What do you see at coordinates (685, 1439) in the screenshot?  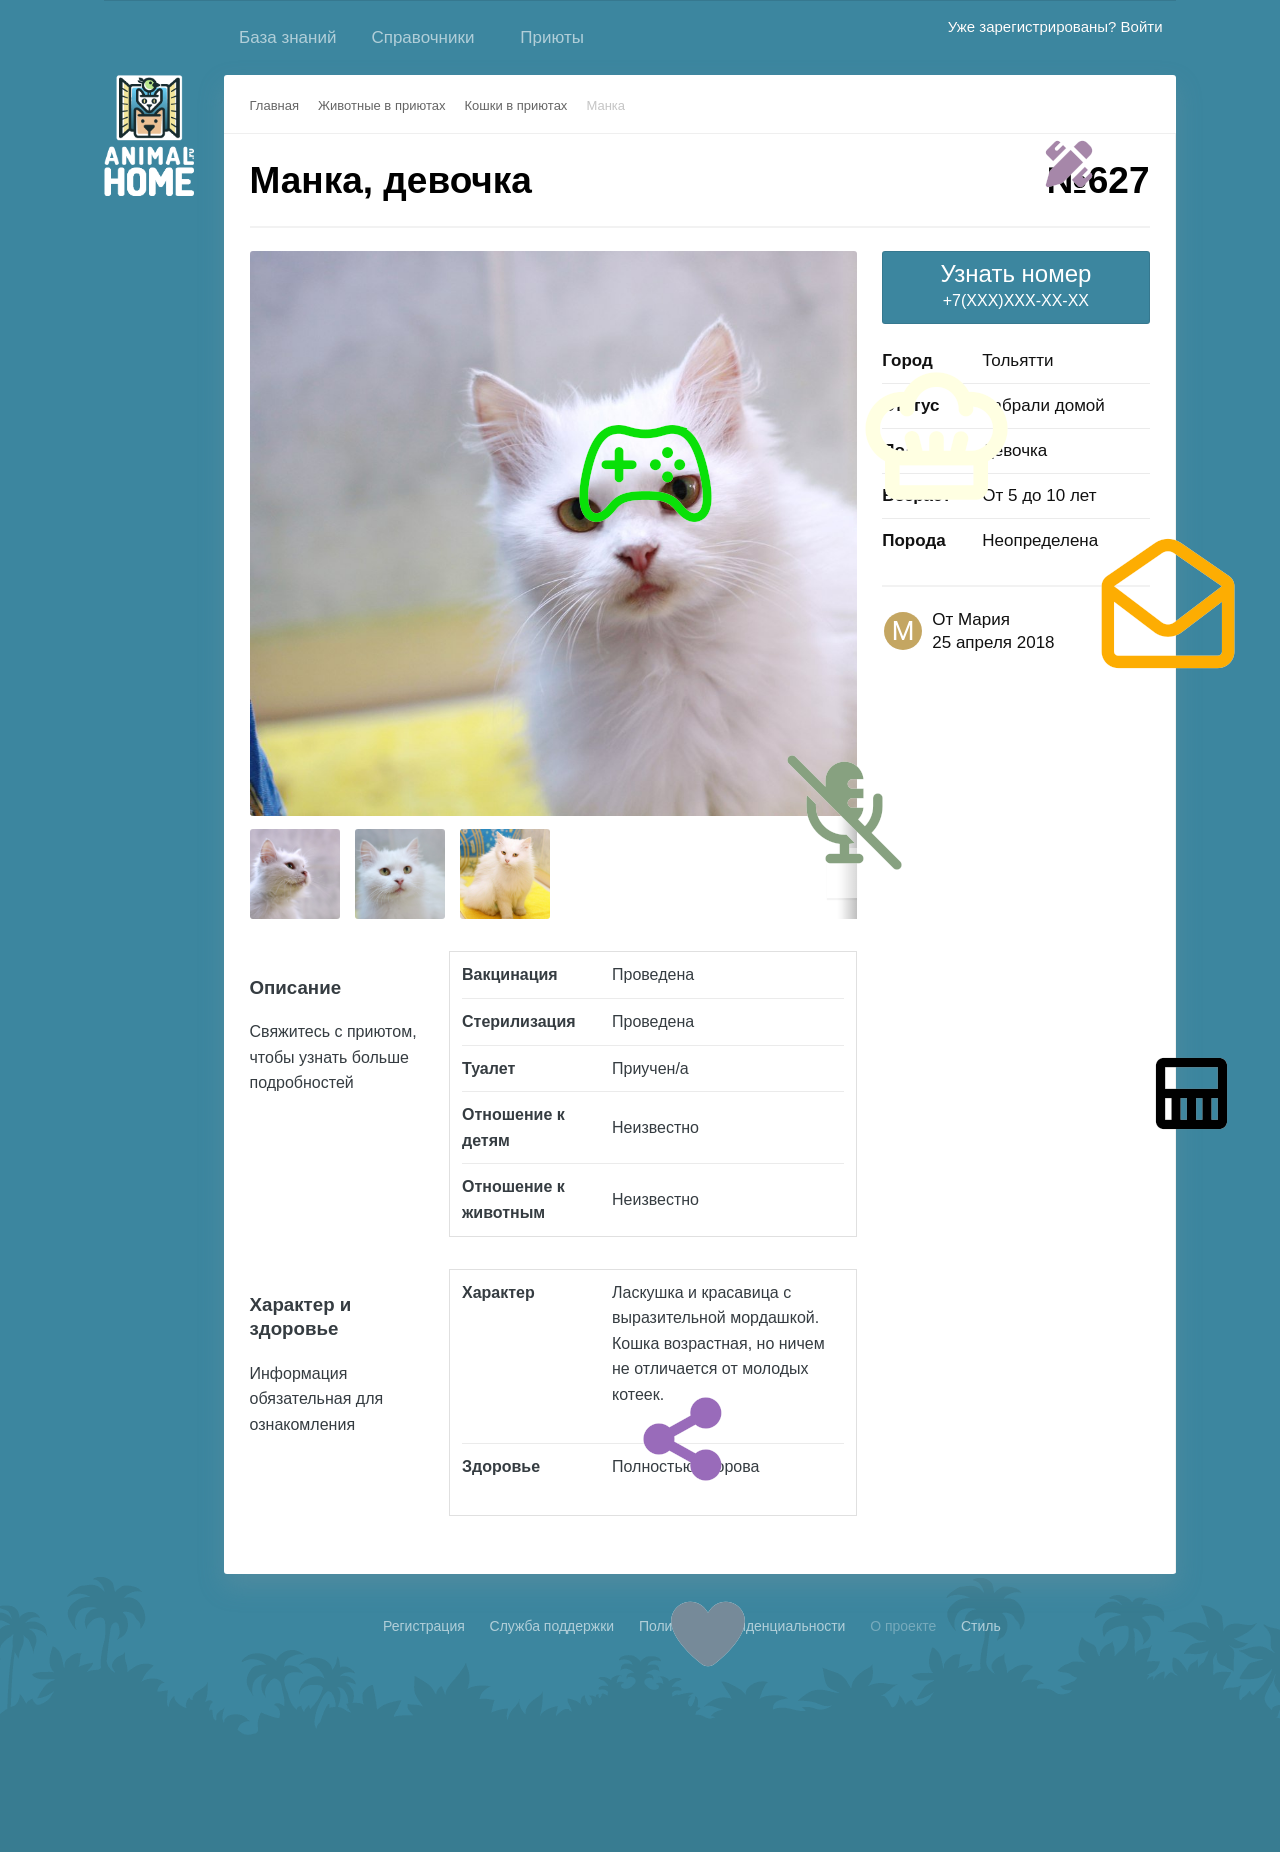 I see `share content with others` at bounding box center [685, 1439].